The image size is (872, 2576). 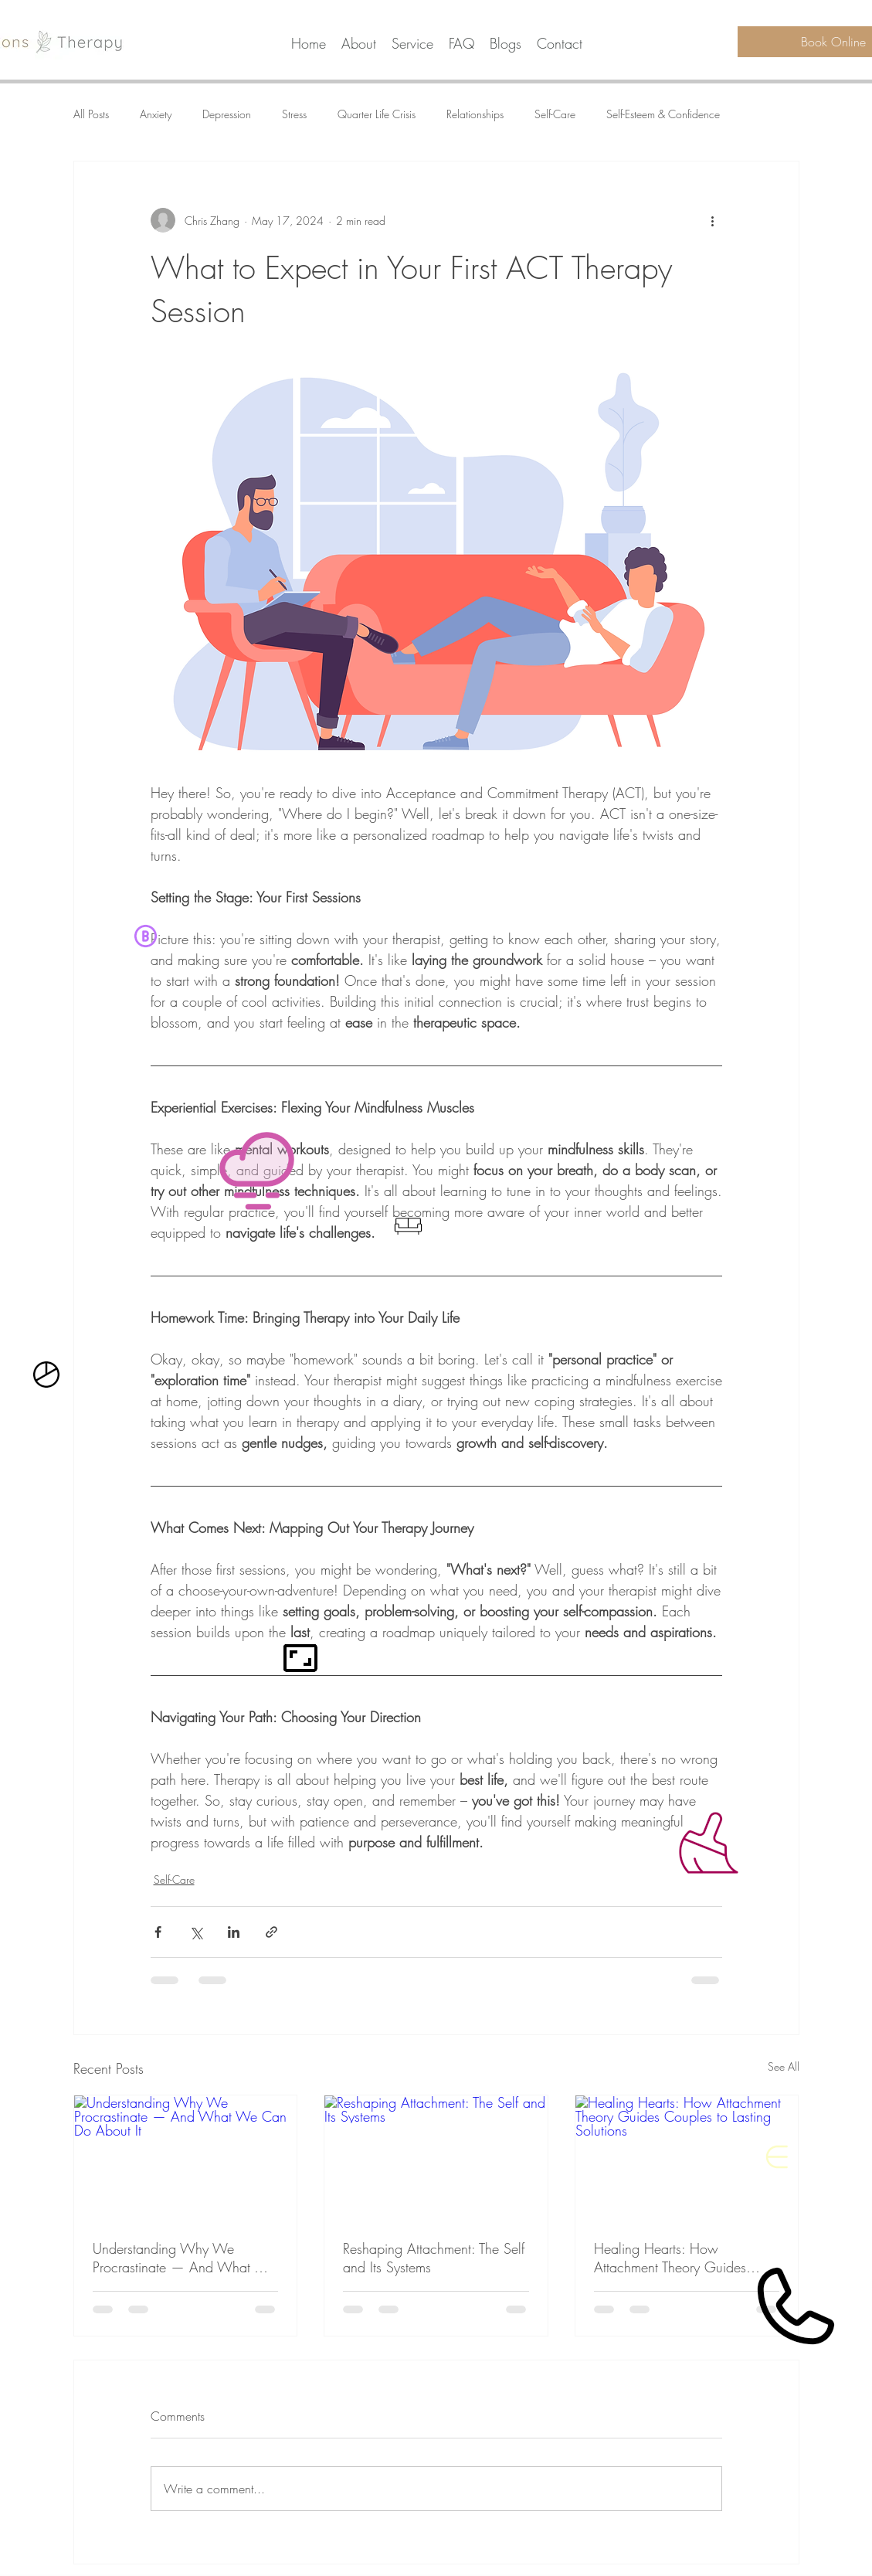 What do you see at coordinates (794, 2307) in the screenshot?
I see `make a phone call` at bounding box center [794, 2307].